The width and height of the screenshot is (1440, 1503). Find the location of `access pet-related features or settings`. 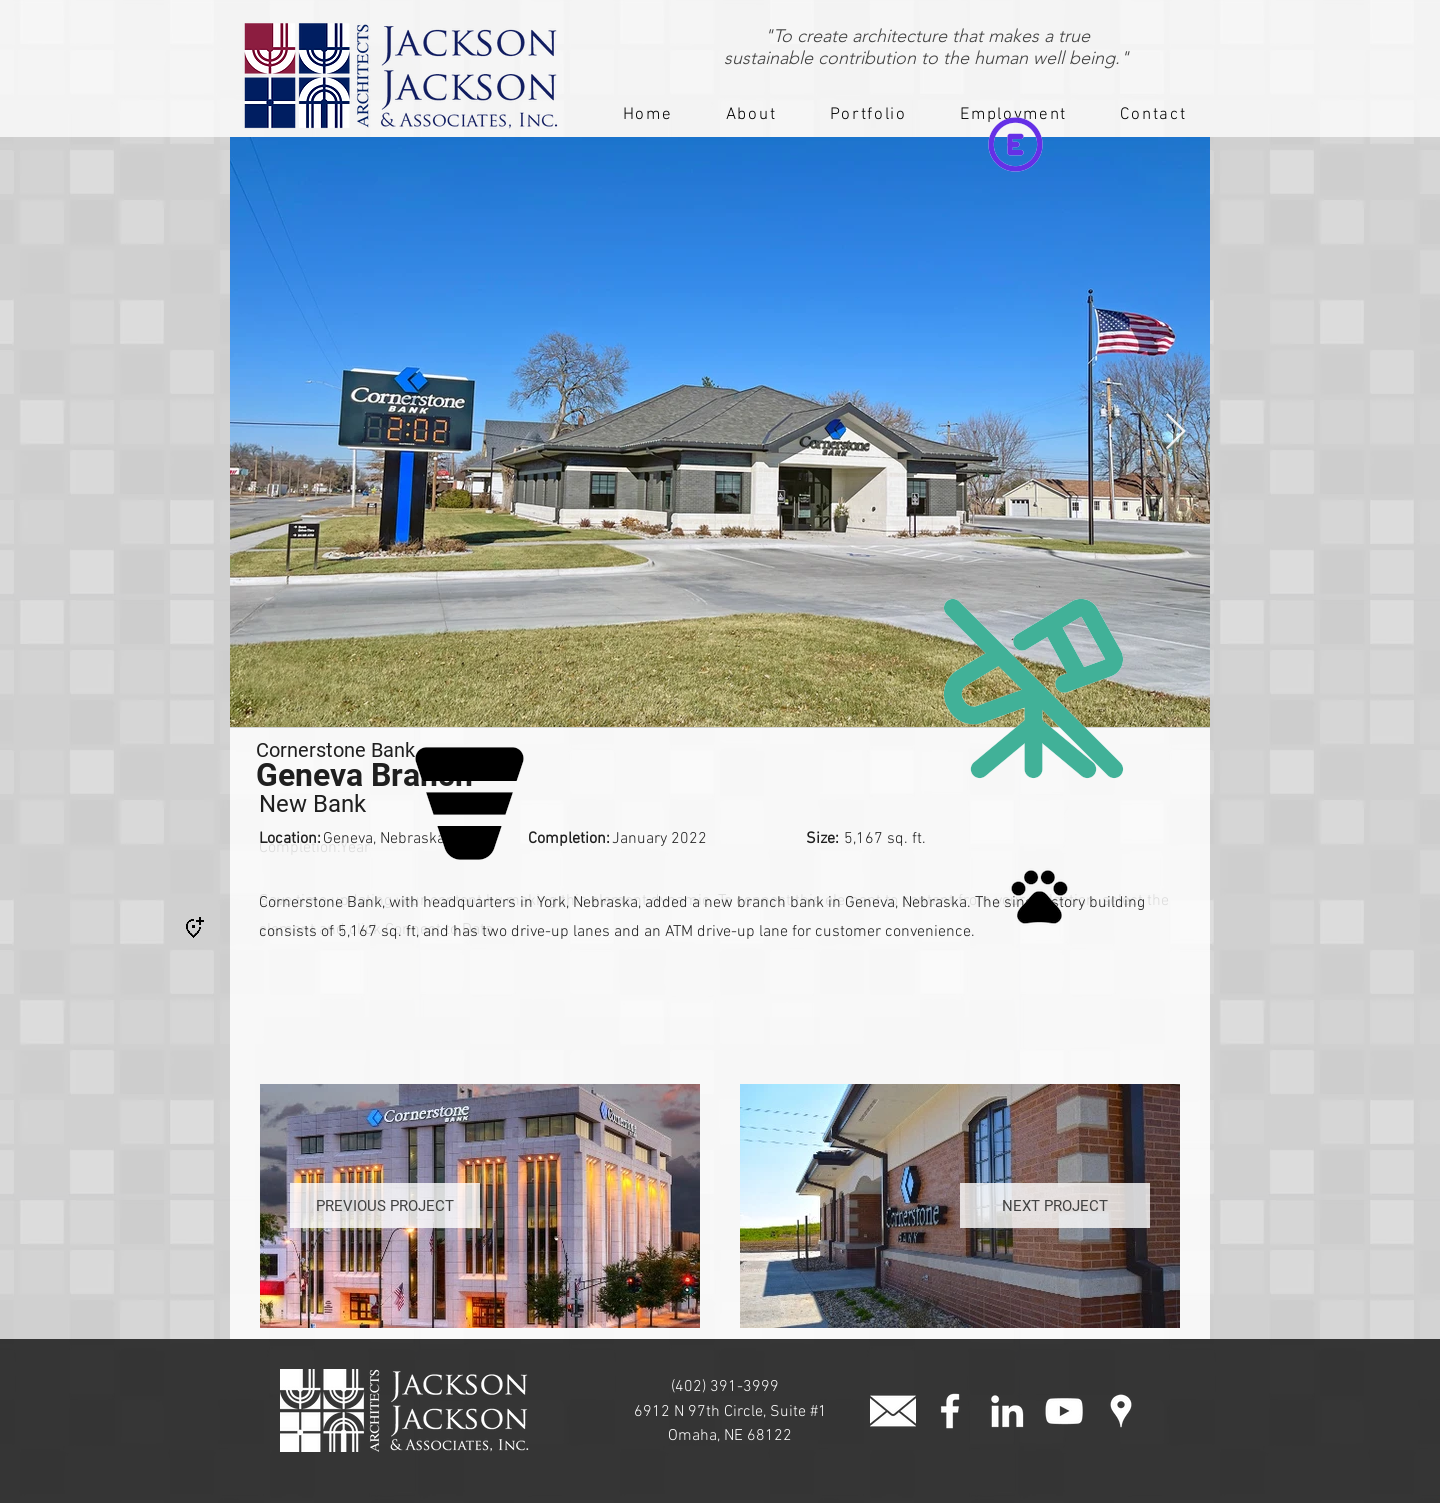

access pet-related features or settings is located at coordinates (1039, 895).